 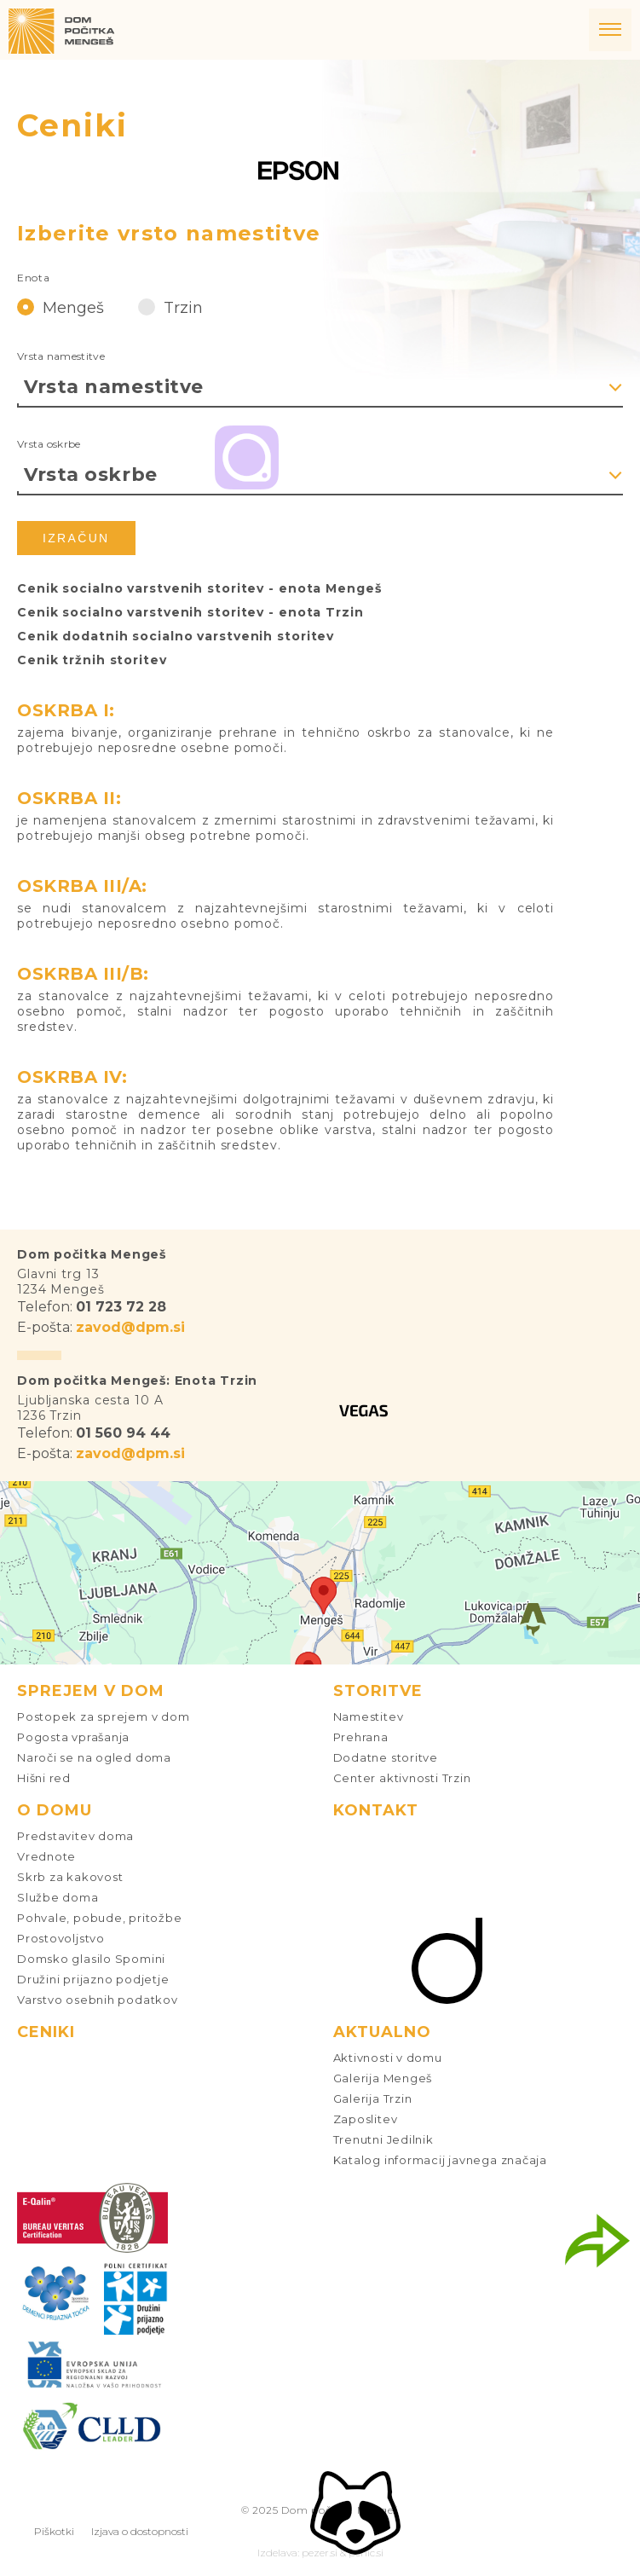 I want to click on share content with others, so click(x=593, y=2243).